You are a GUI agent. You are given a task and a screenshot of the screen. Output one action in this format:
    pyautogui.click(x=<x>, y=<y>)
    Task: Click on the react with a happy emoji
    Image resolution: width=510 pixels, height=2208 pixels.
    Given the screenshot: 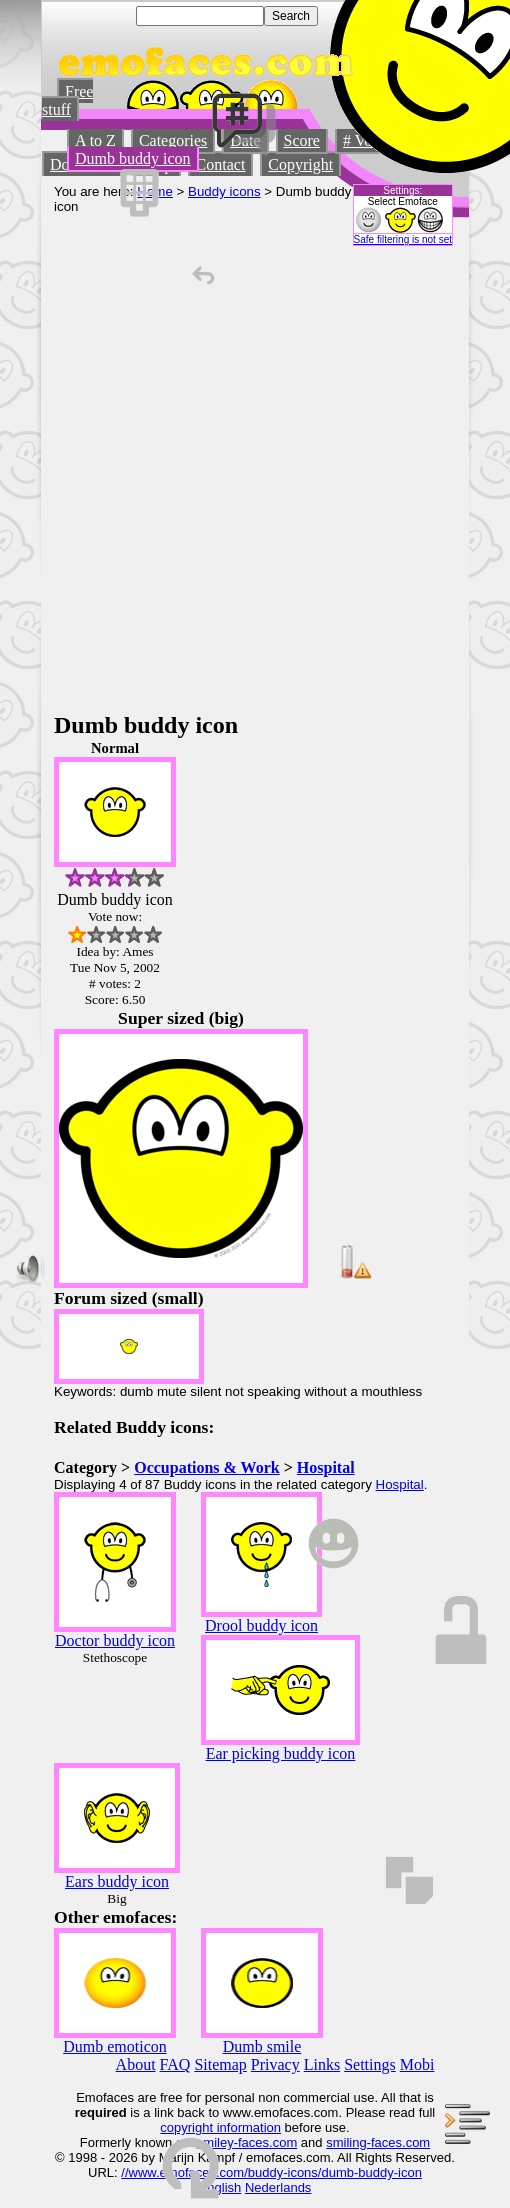 What is the action you would take?
    pyautogui.click(x=333, y=1543)
    